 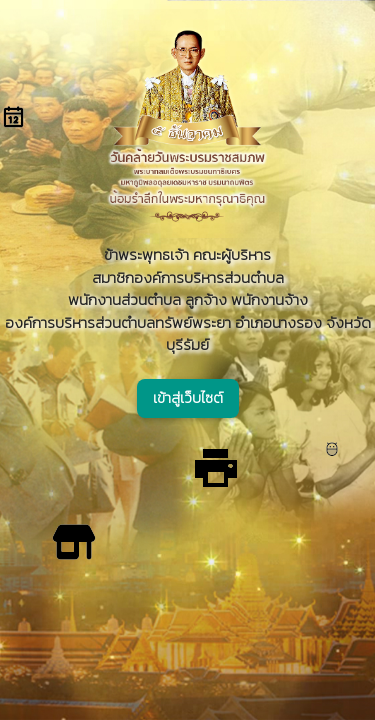 I want to click on print current document or page, so click(x=216, y=468).